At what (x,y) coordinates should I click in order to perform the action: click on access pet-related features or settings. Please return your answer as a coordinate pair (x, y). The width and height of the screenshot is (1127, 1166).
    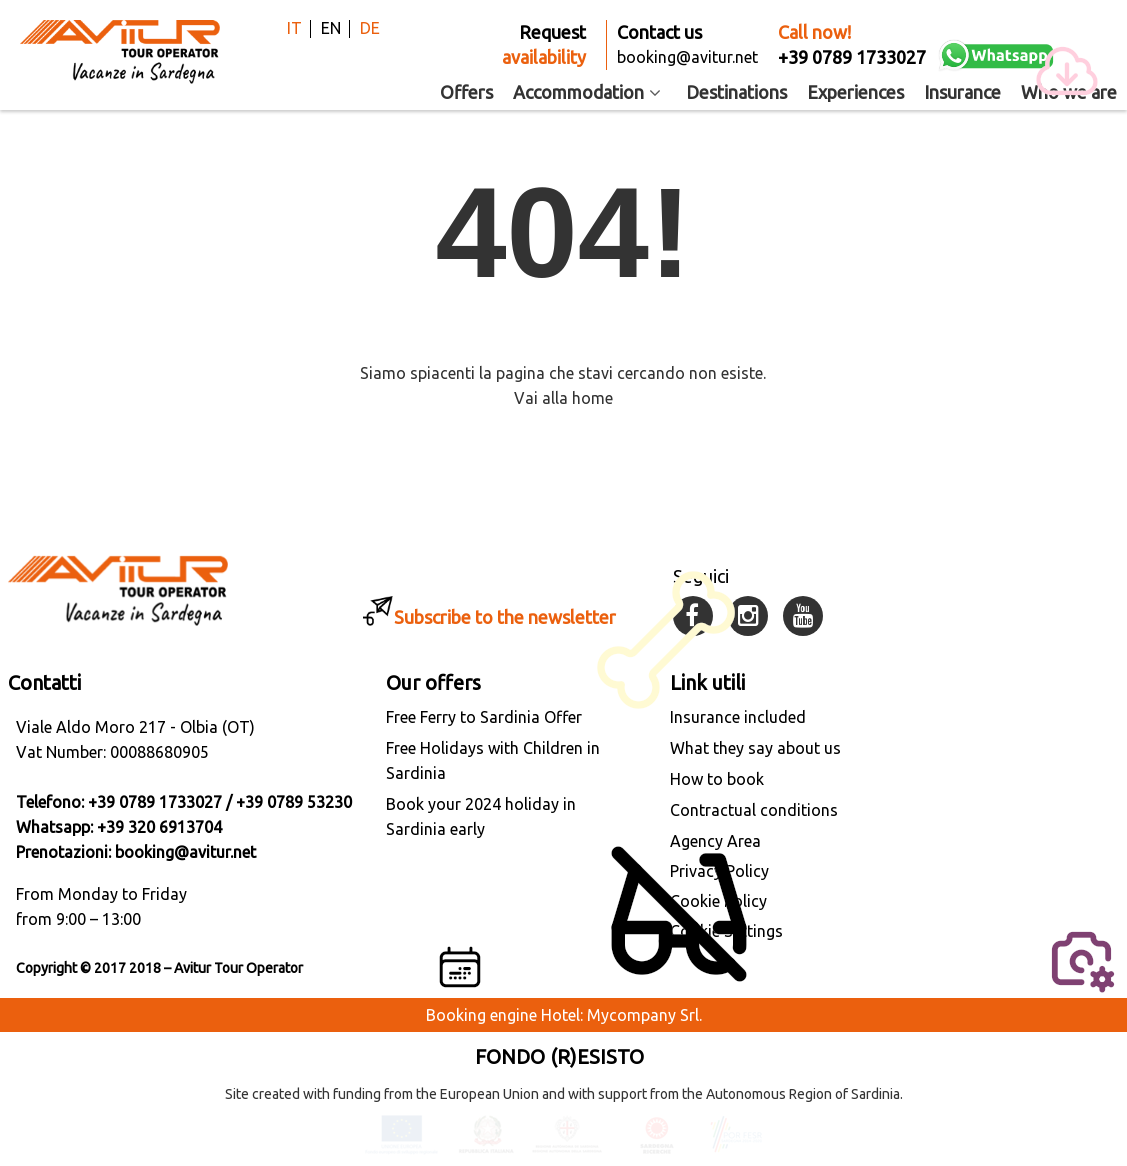
    Looking at the image, I should click on (666, 640).